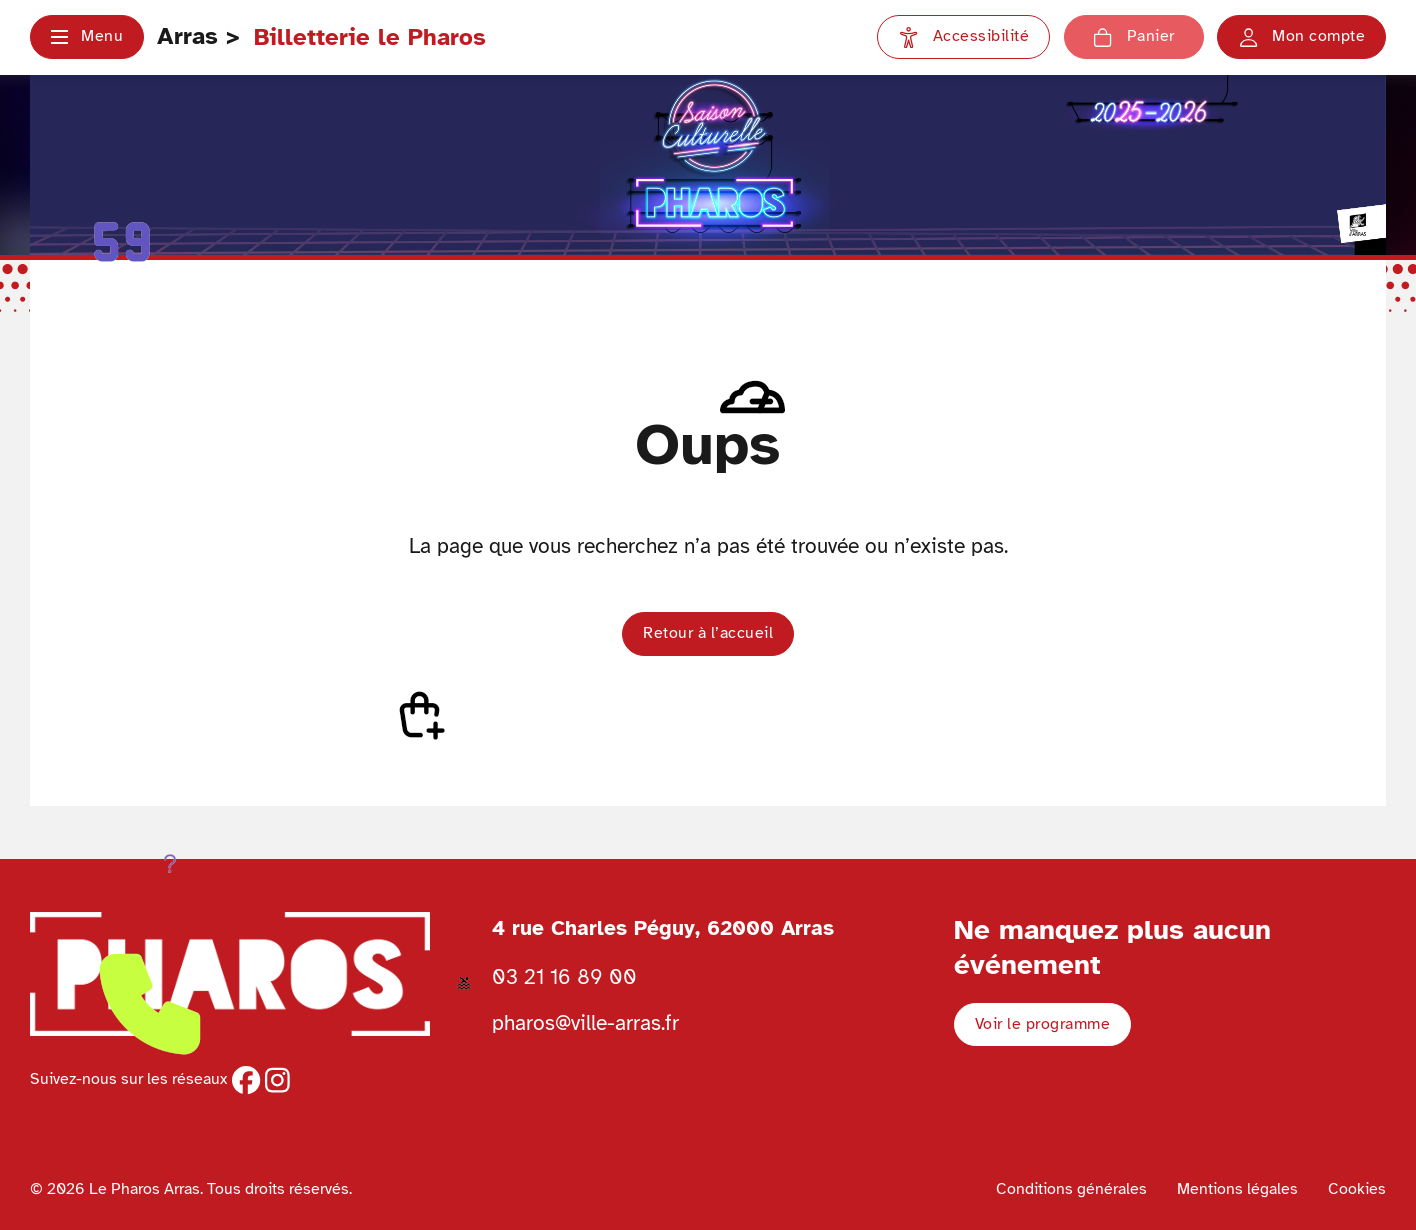 The height and width of the screenshot is (1230, 1416). I want to click on view pool or swimming amenities, so click(464, 983).